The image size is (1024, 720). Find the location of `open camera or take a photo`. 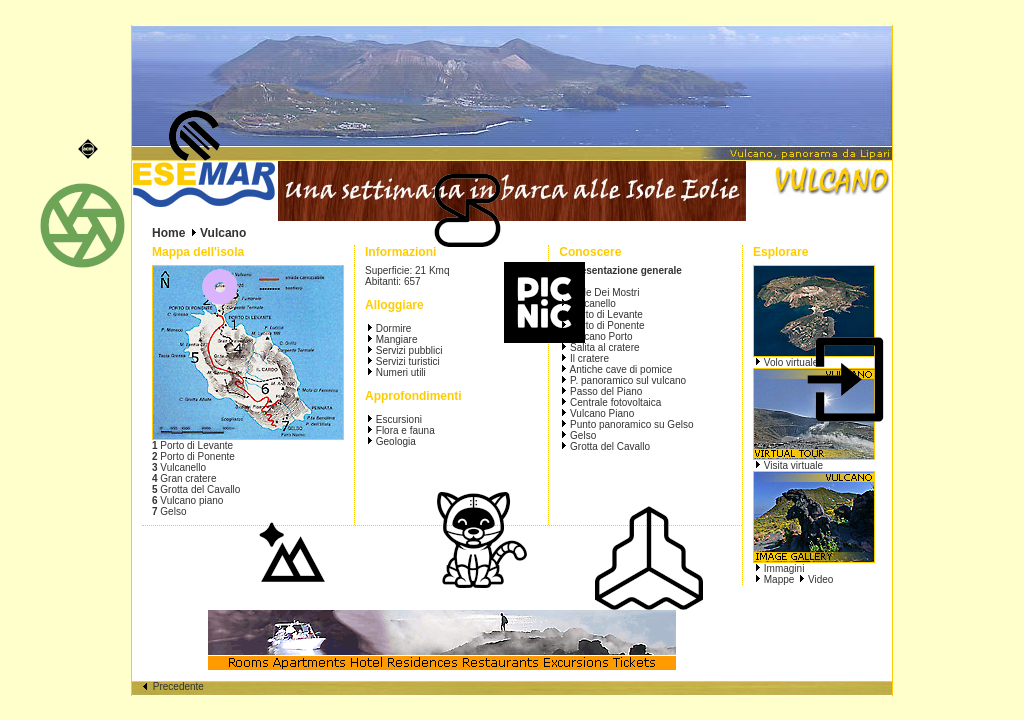

open camera or take a photo is located at coordinates (82, 225).